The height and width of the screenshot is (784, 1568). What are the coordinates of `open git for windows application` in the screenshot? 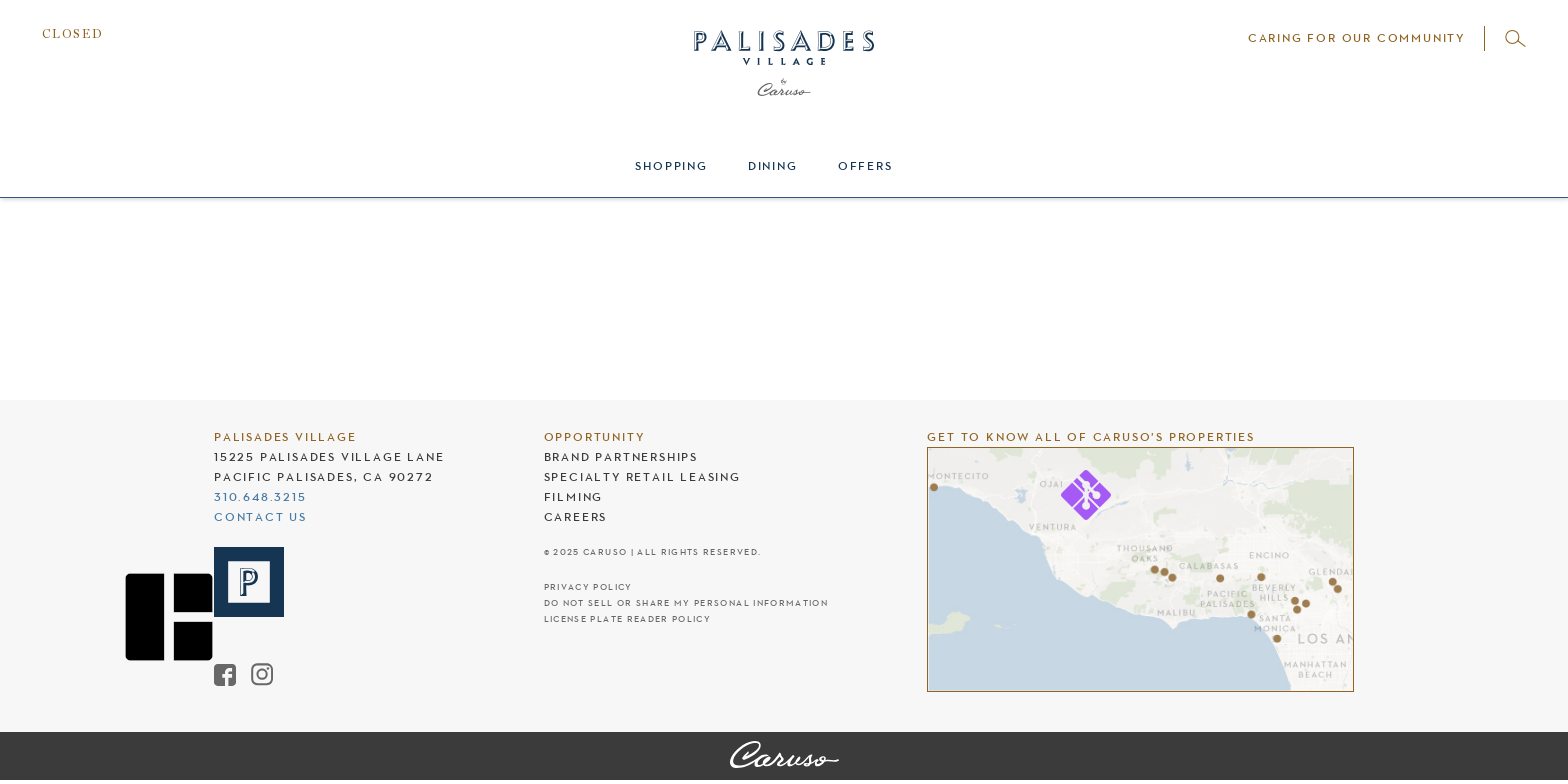 It's located at (1086, 495).